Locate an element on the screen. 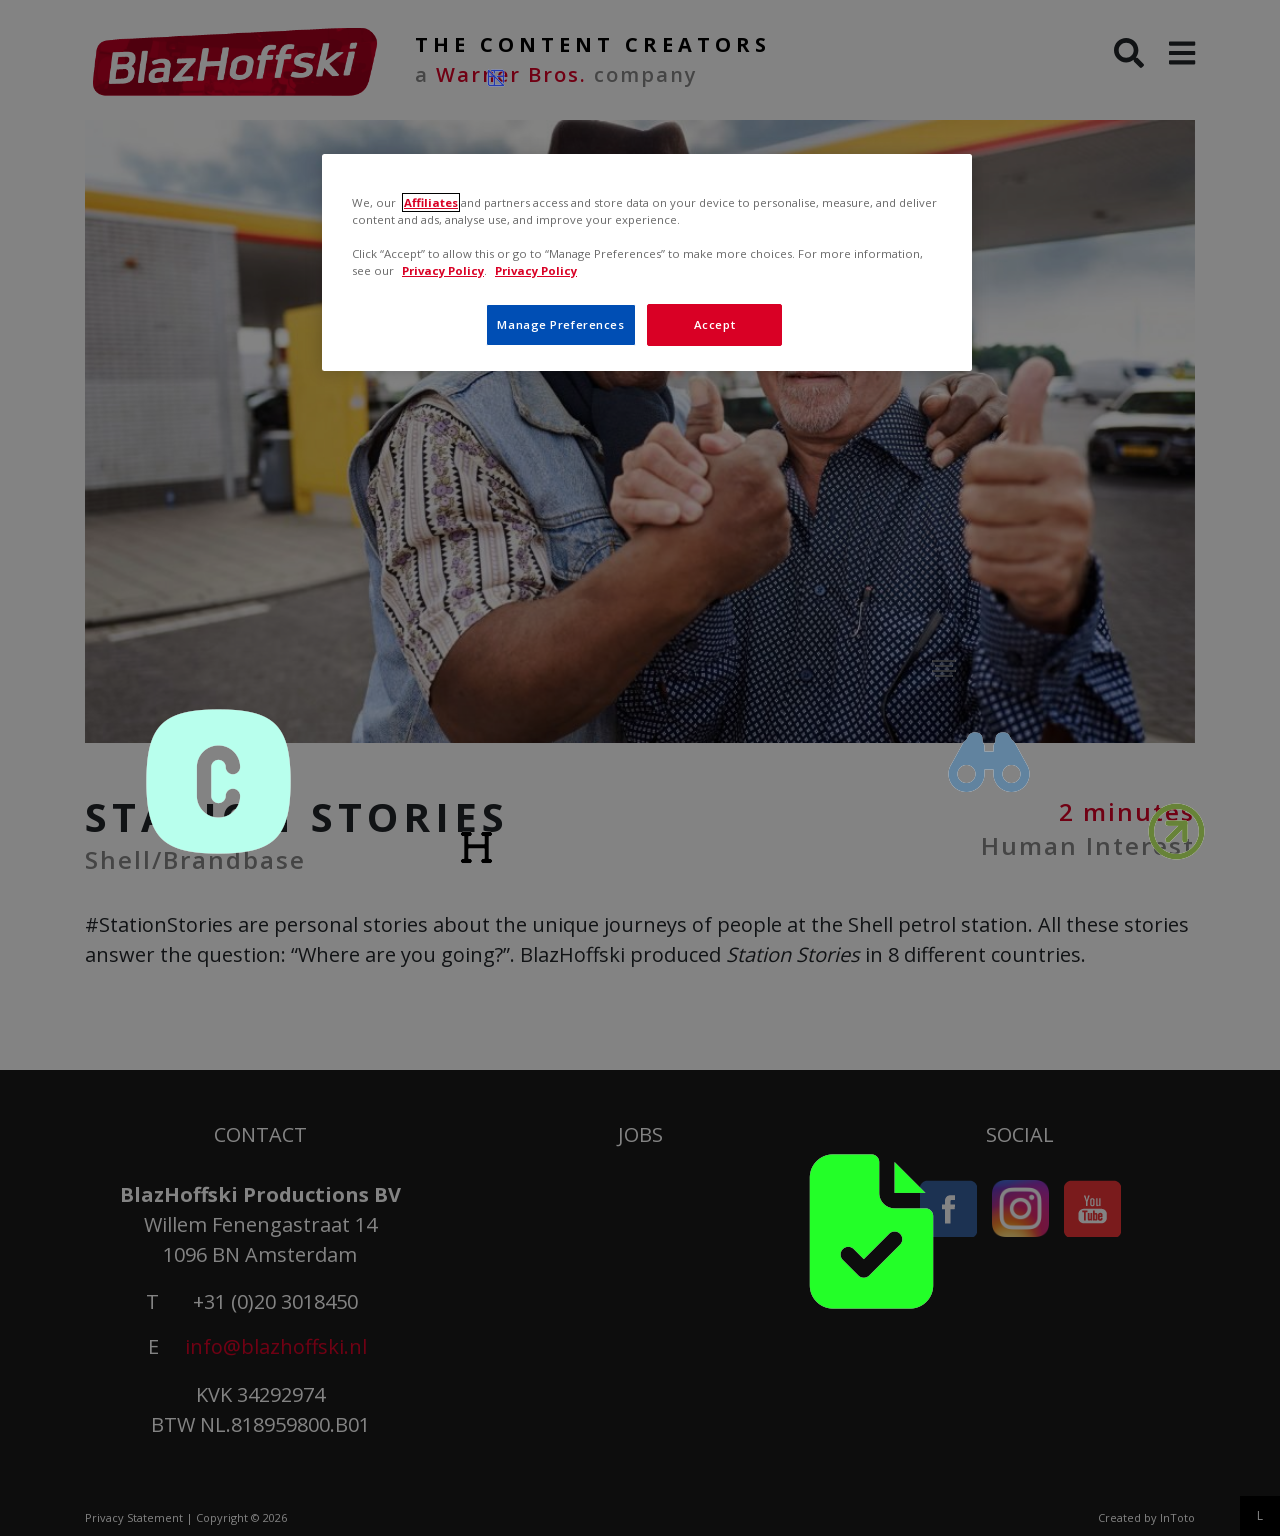 The image size is (1280, 1536). search or explore content is located at coordinates (989, 756).